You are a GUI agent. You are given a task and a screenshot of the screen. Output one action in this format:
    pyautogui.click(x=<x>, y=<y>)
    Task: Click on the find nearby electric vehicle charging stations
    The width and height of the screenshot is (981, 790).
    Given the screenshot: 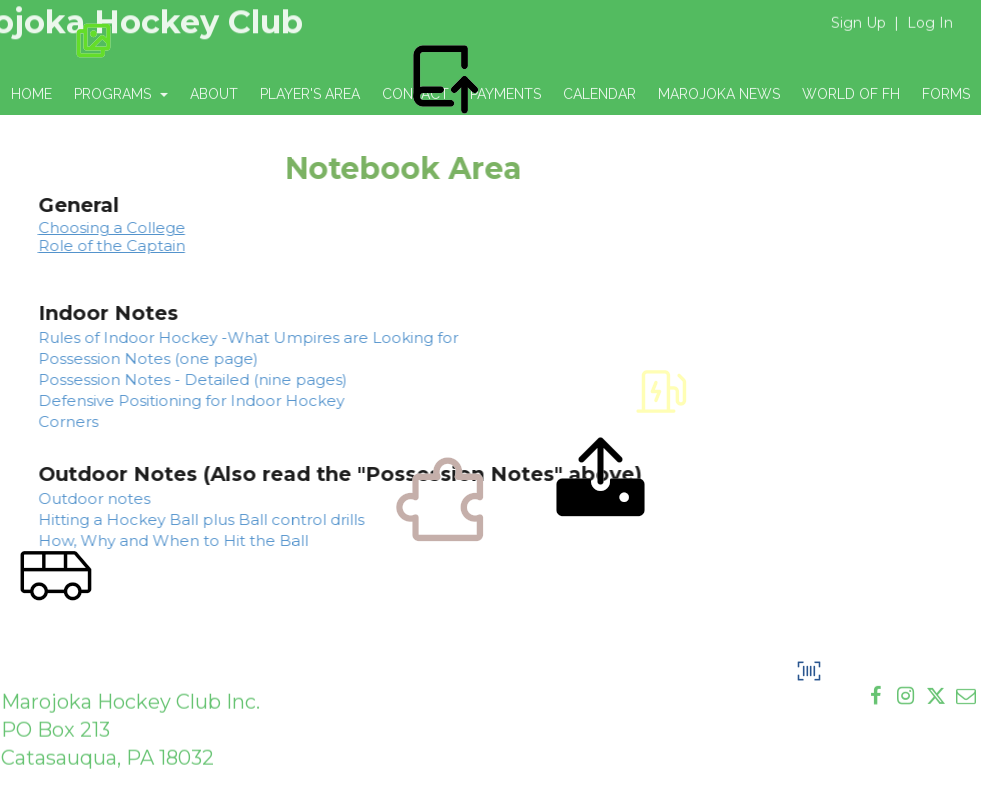 What is the action you would take?
    pyautogui.click(x=659, y=391)
    